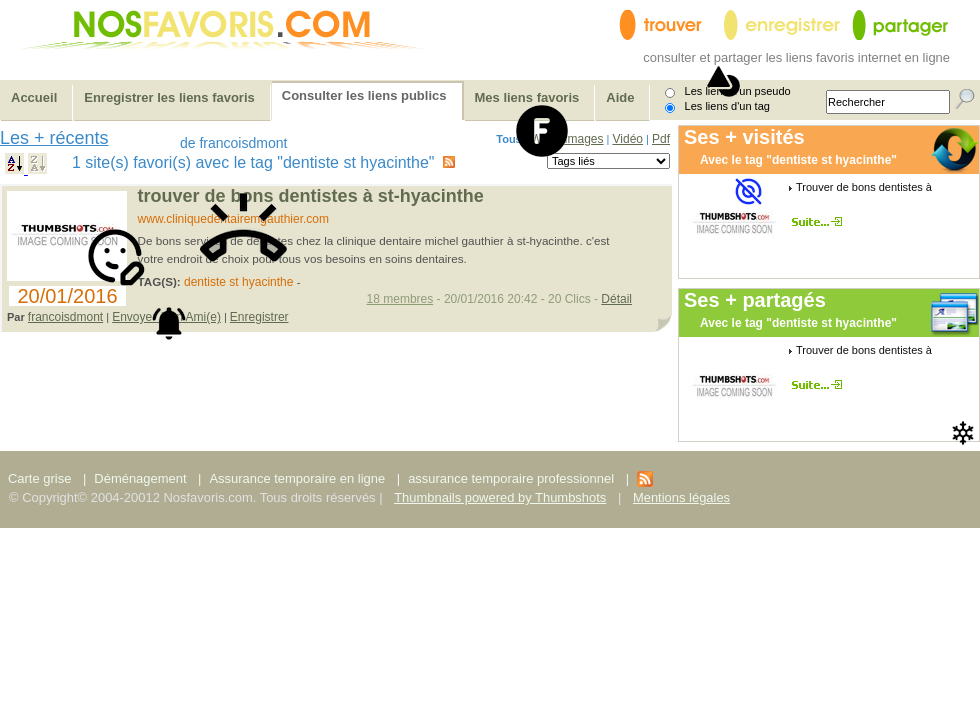 The width and height of the screenshot is (980, 720). Describe the element at coordinates (542, 131) in the screenshot. I see `facebook app or social media shortcut` at that location.